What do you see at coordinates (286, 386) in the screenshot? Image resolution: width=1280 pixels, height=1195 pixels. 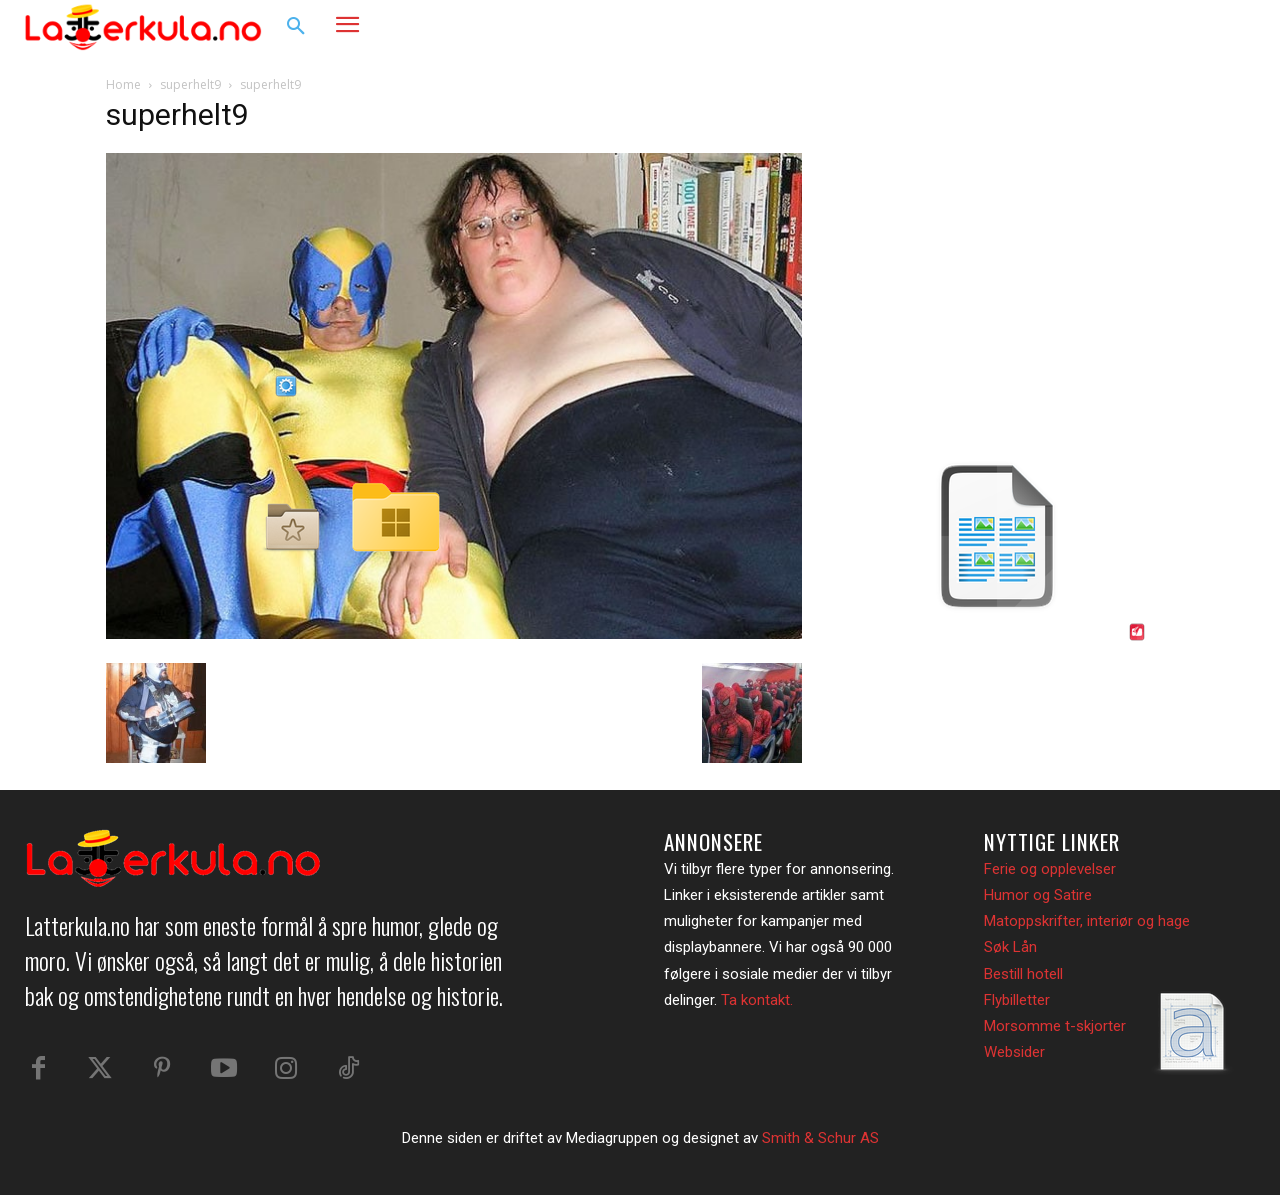 I see `access system application settings` at bounding box center [286, 386].